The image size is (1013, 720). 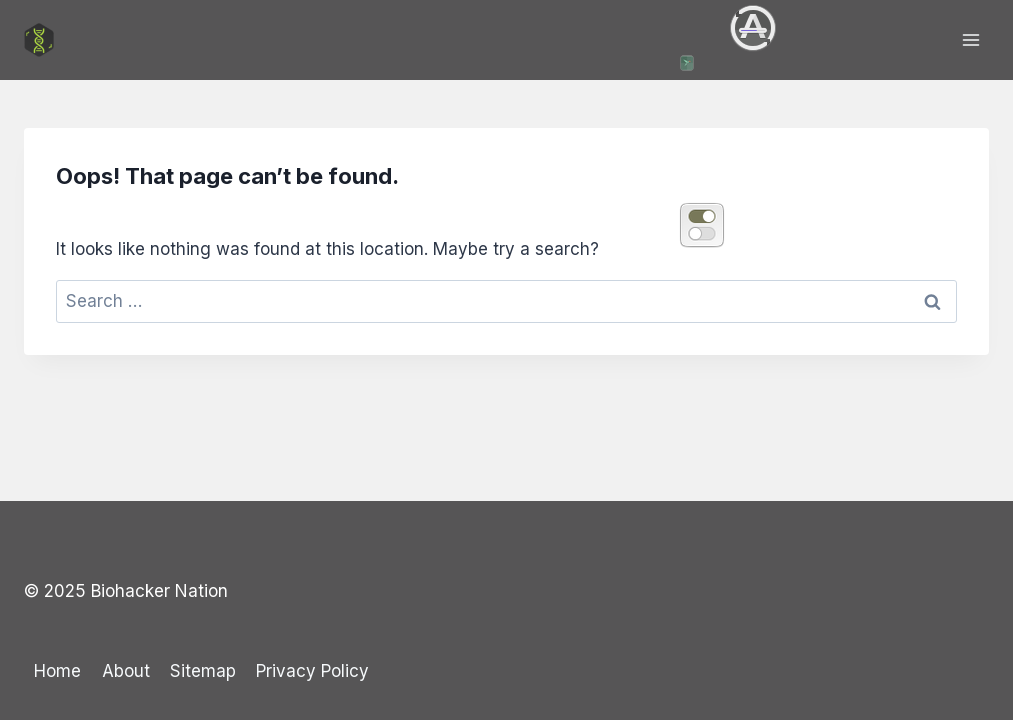 I want to click on snap application package file, so click(x=687, y=63).